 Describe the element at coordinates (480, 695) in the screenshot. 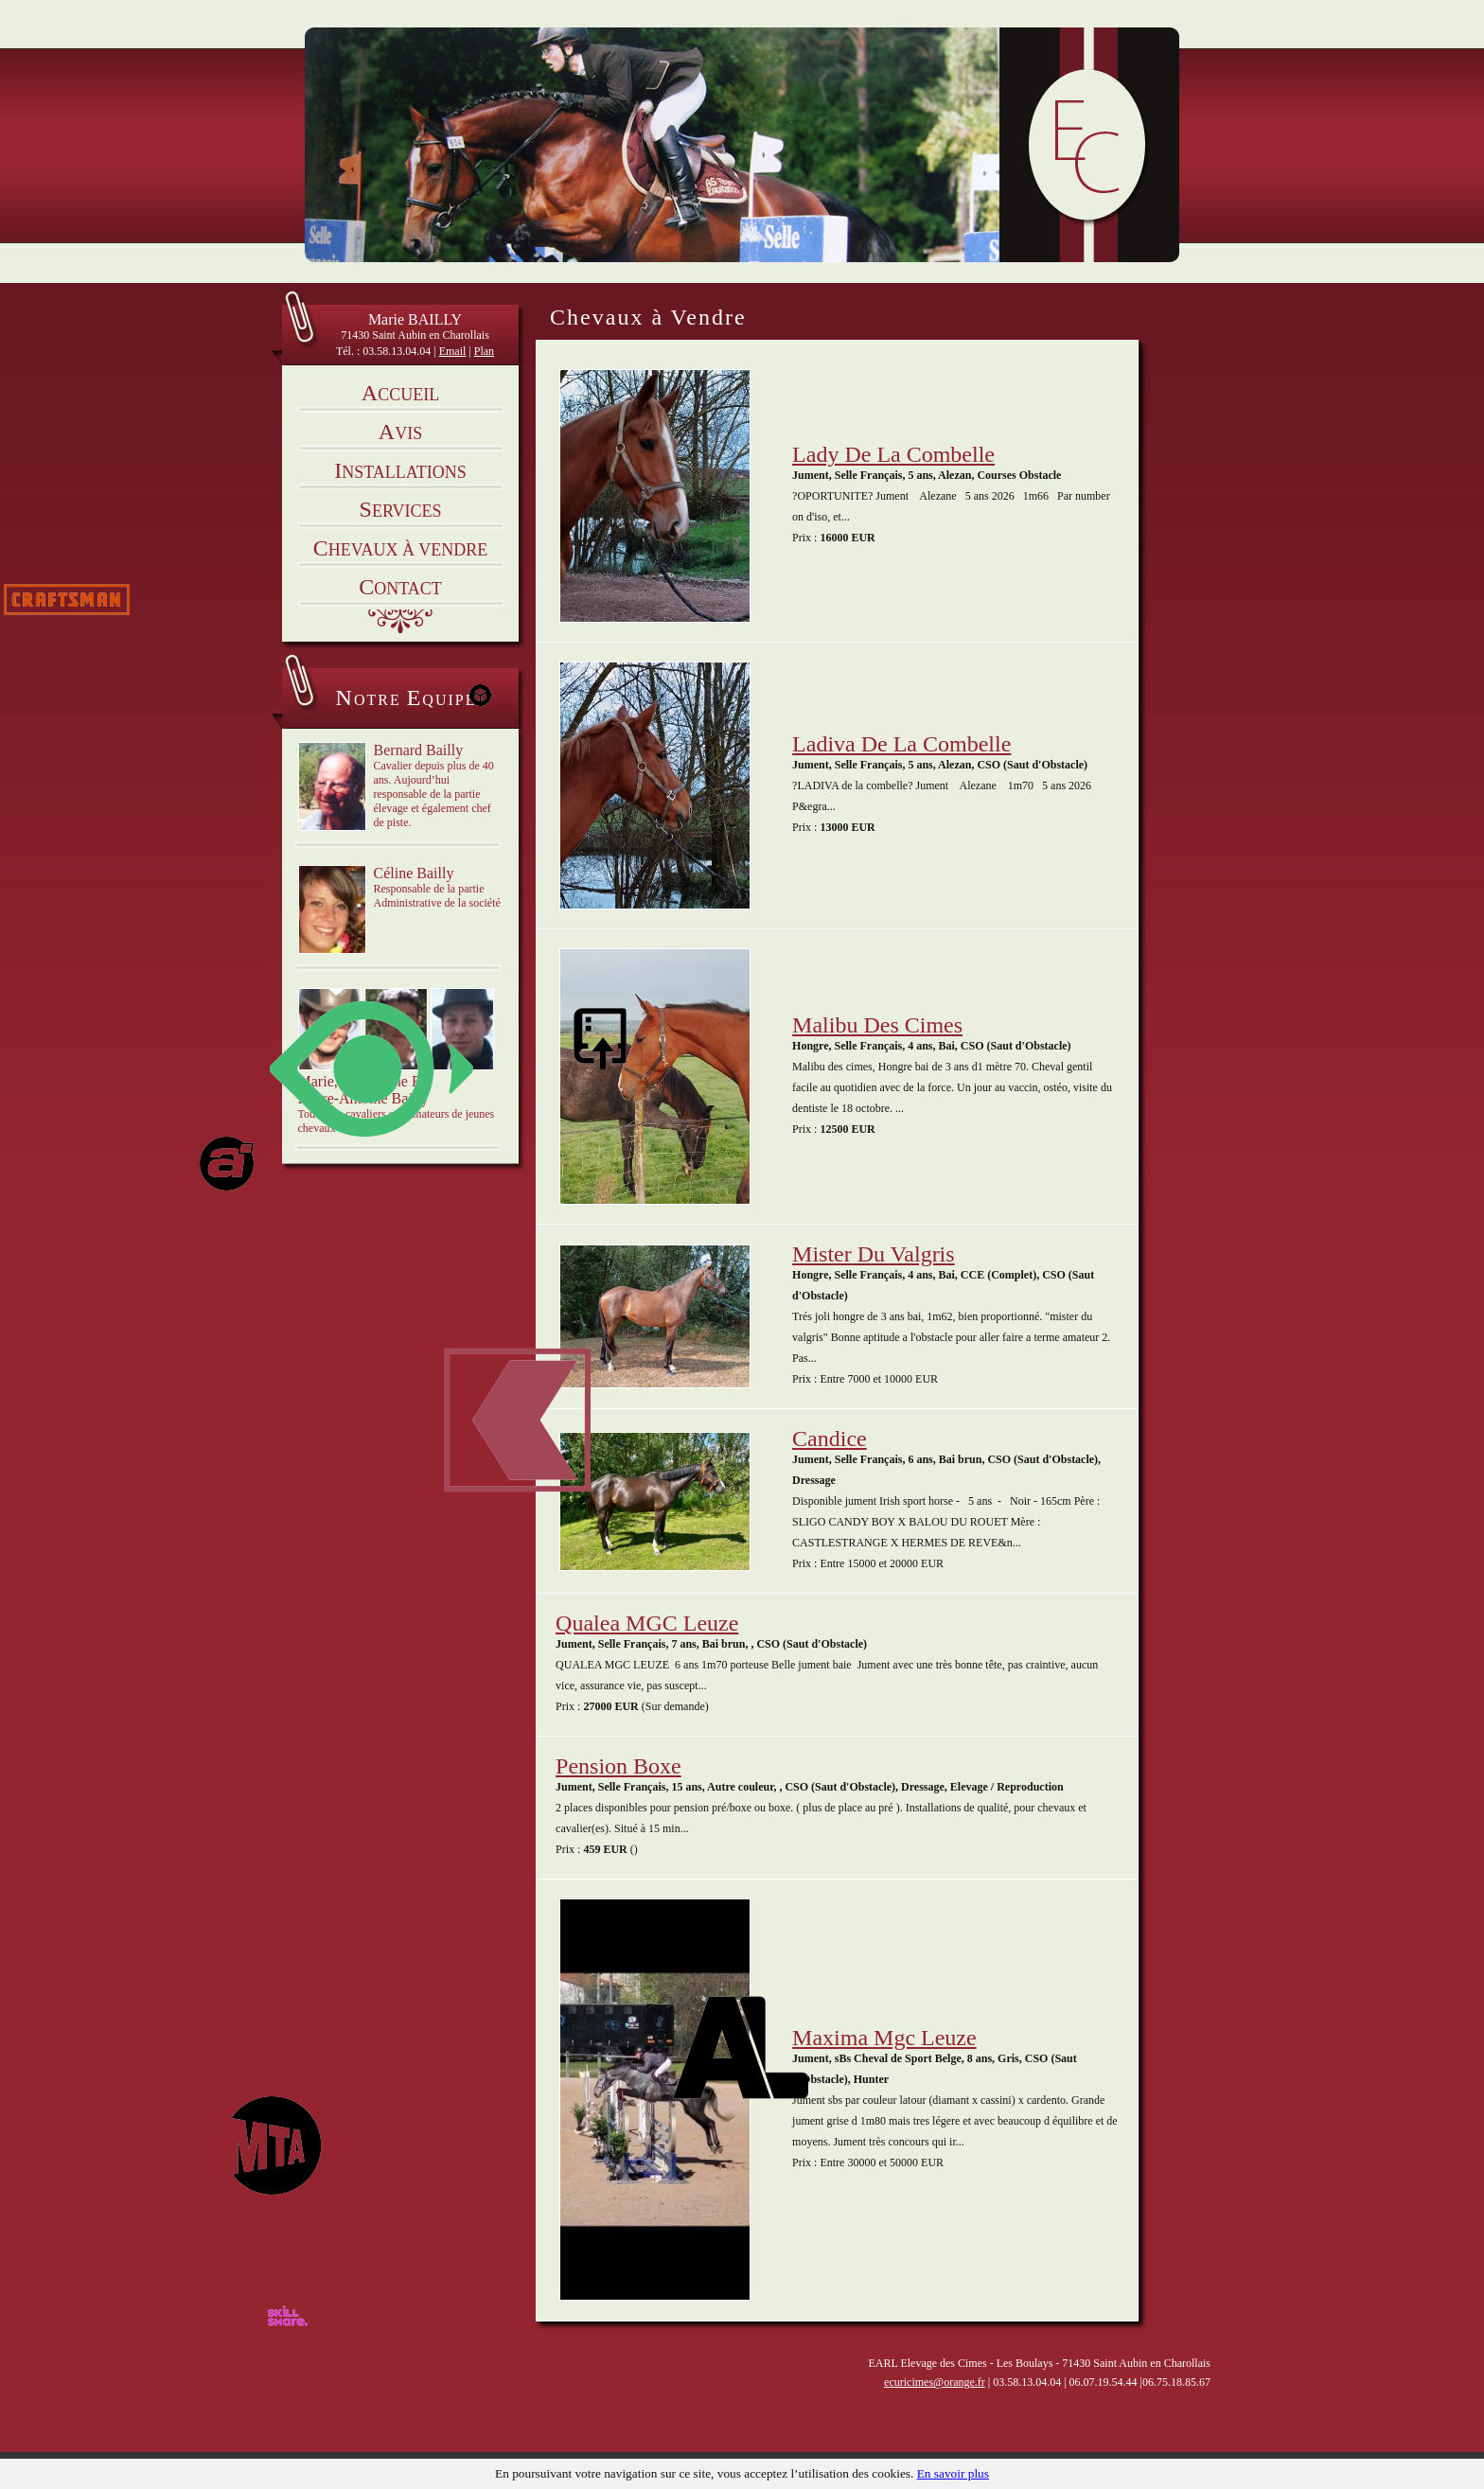

I see `open sketchfab to view 3d models` at that location.